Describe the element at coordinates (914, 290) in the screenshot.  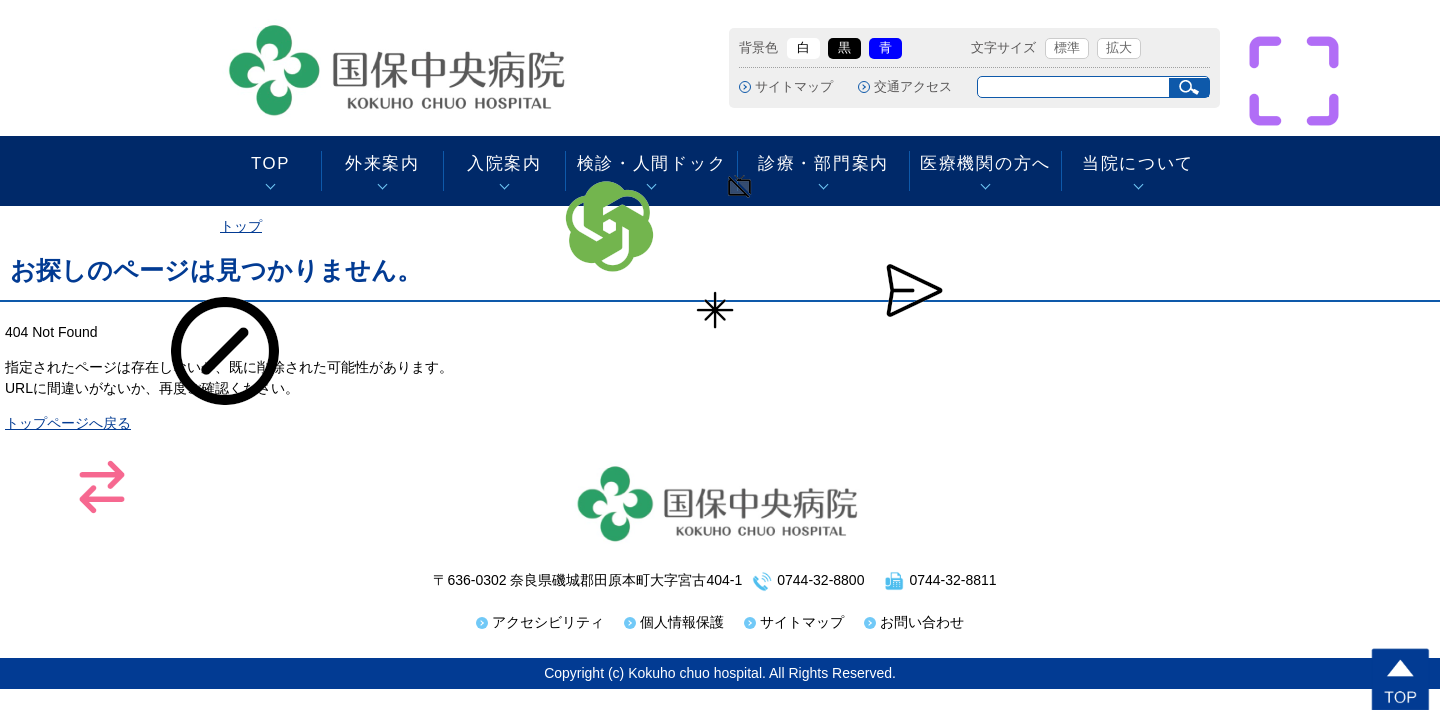
I see `send a message or comment` at that location.